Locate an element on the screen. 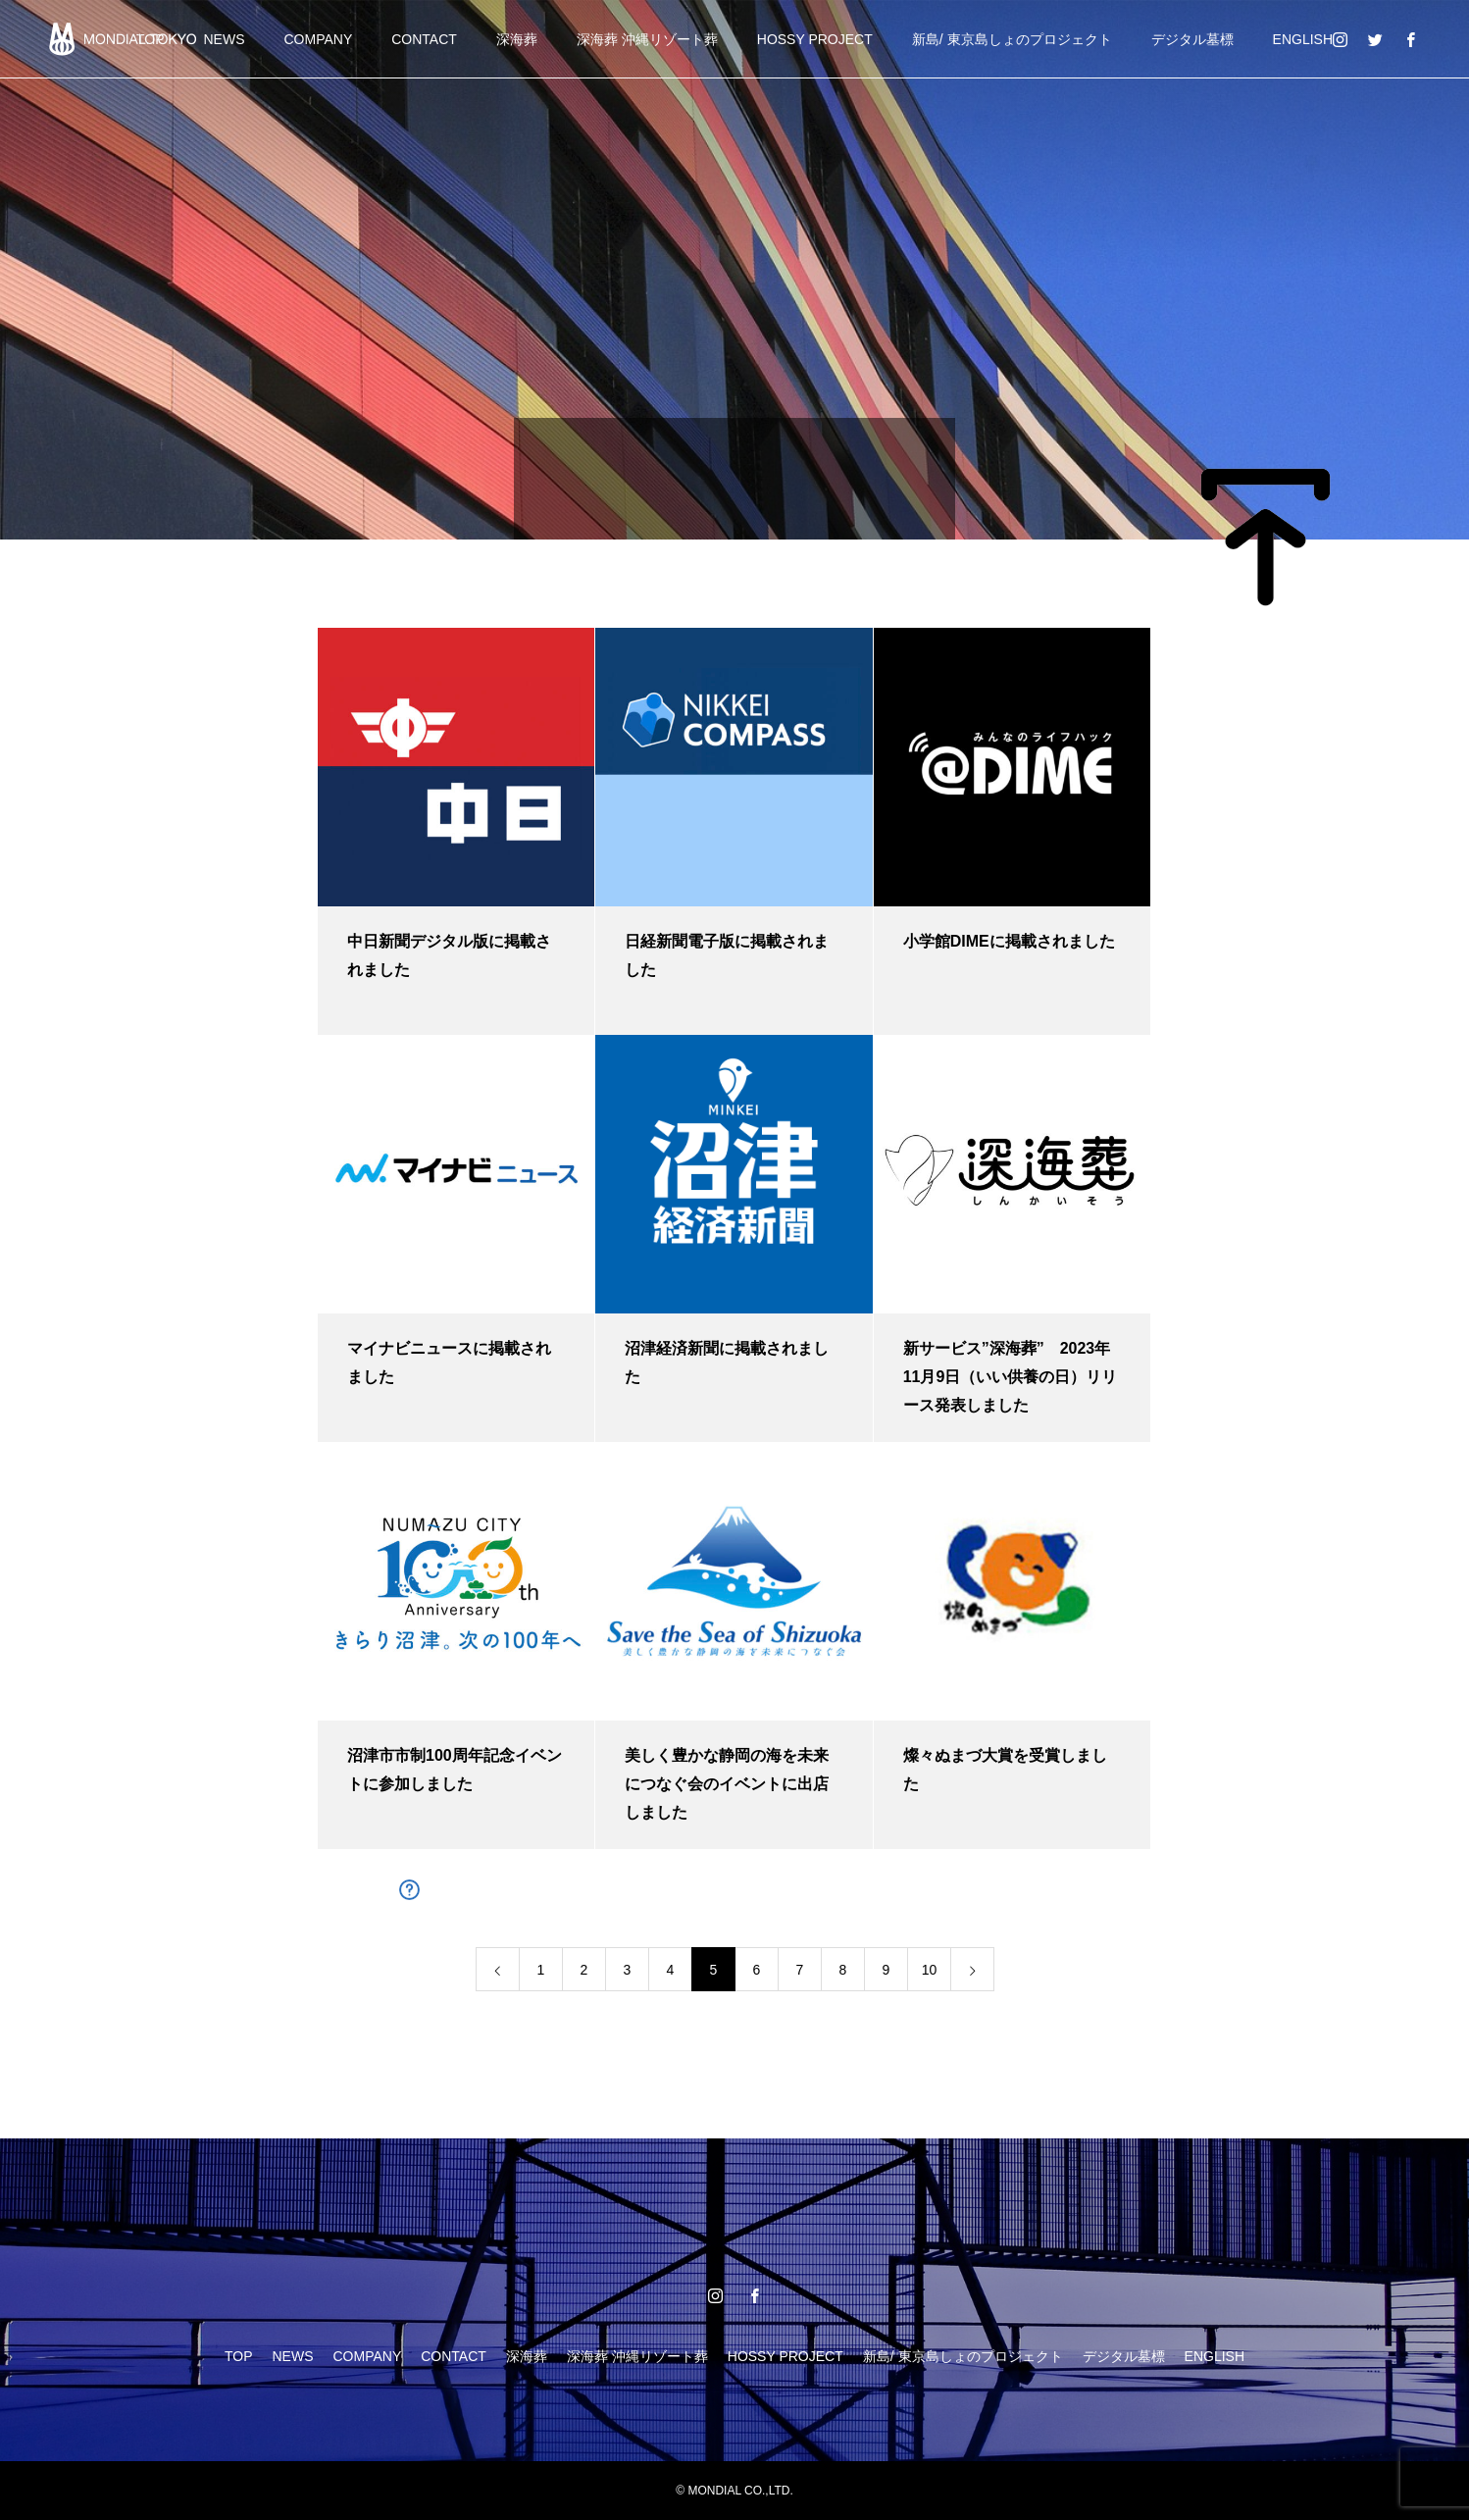  upload a file or document is located at coordinates (1265, 533).